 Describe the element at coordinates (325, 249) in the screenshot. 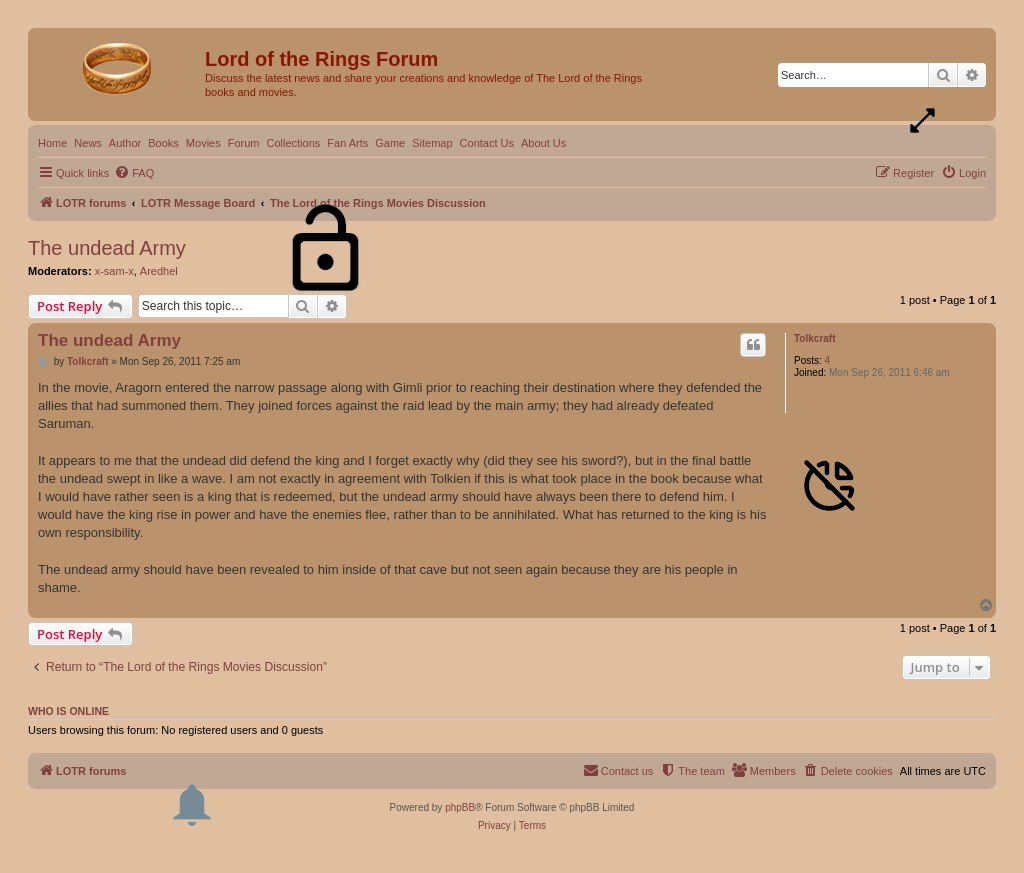

I see `indicates an unlocked or unsecured state` at that location.